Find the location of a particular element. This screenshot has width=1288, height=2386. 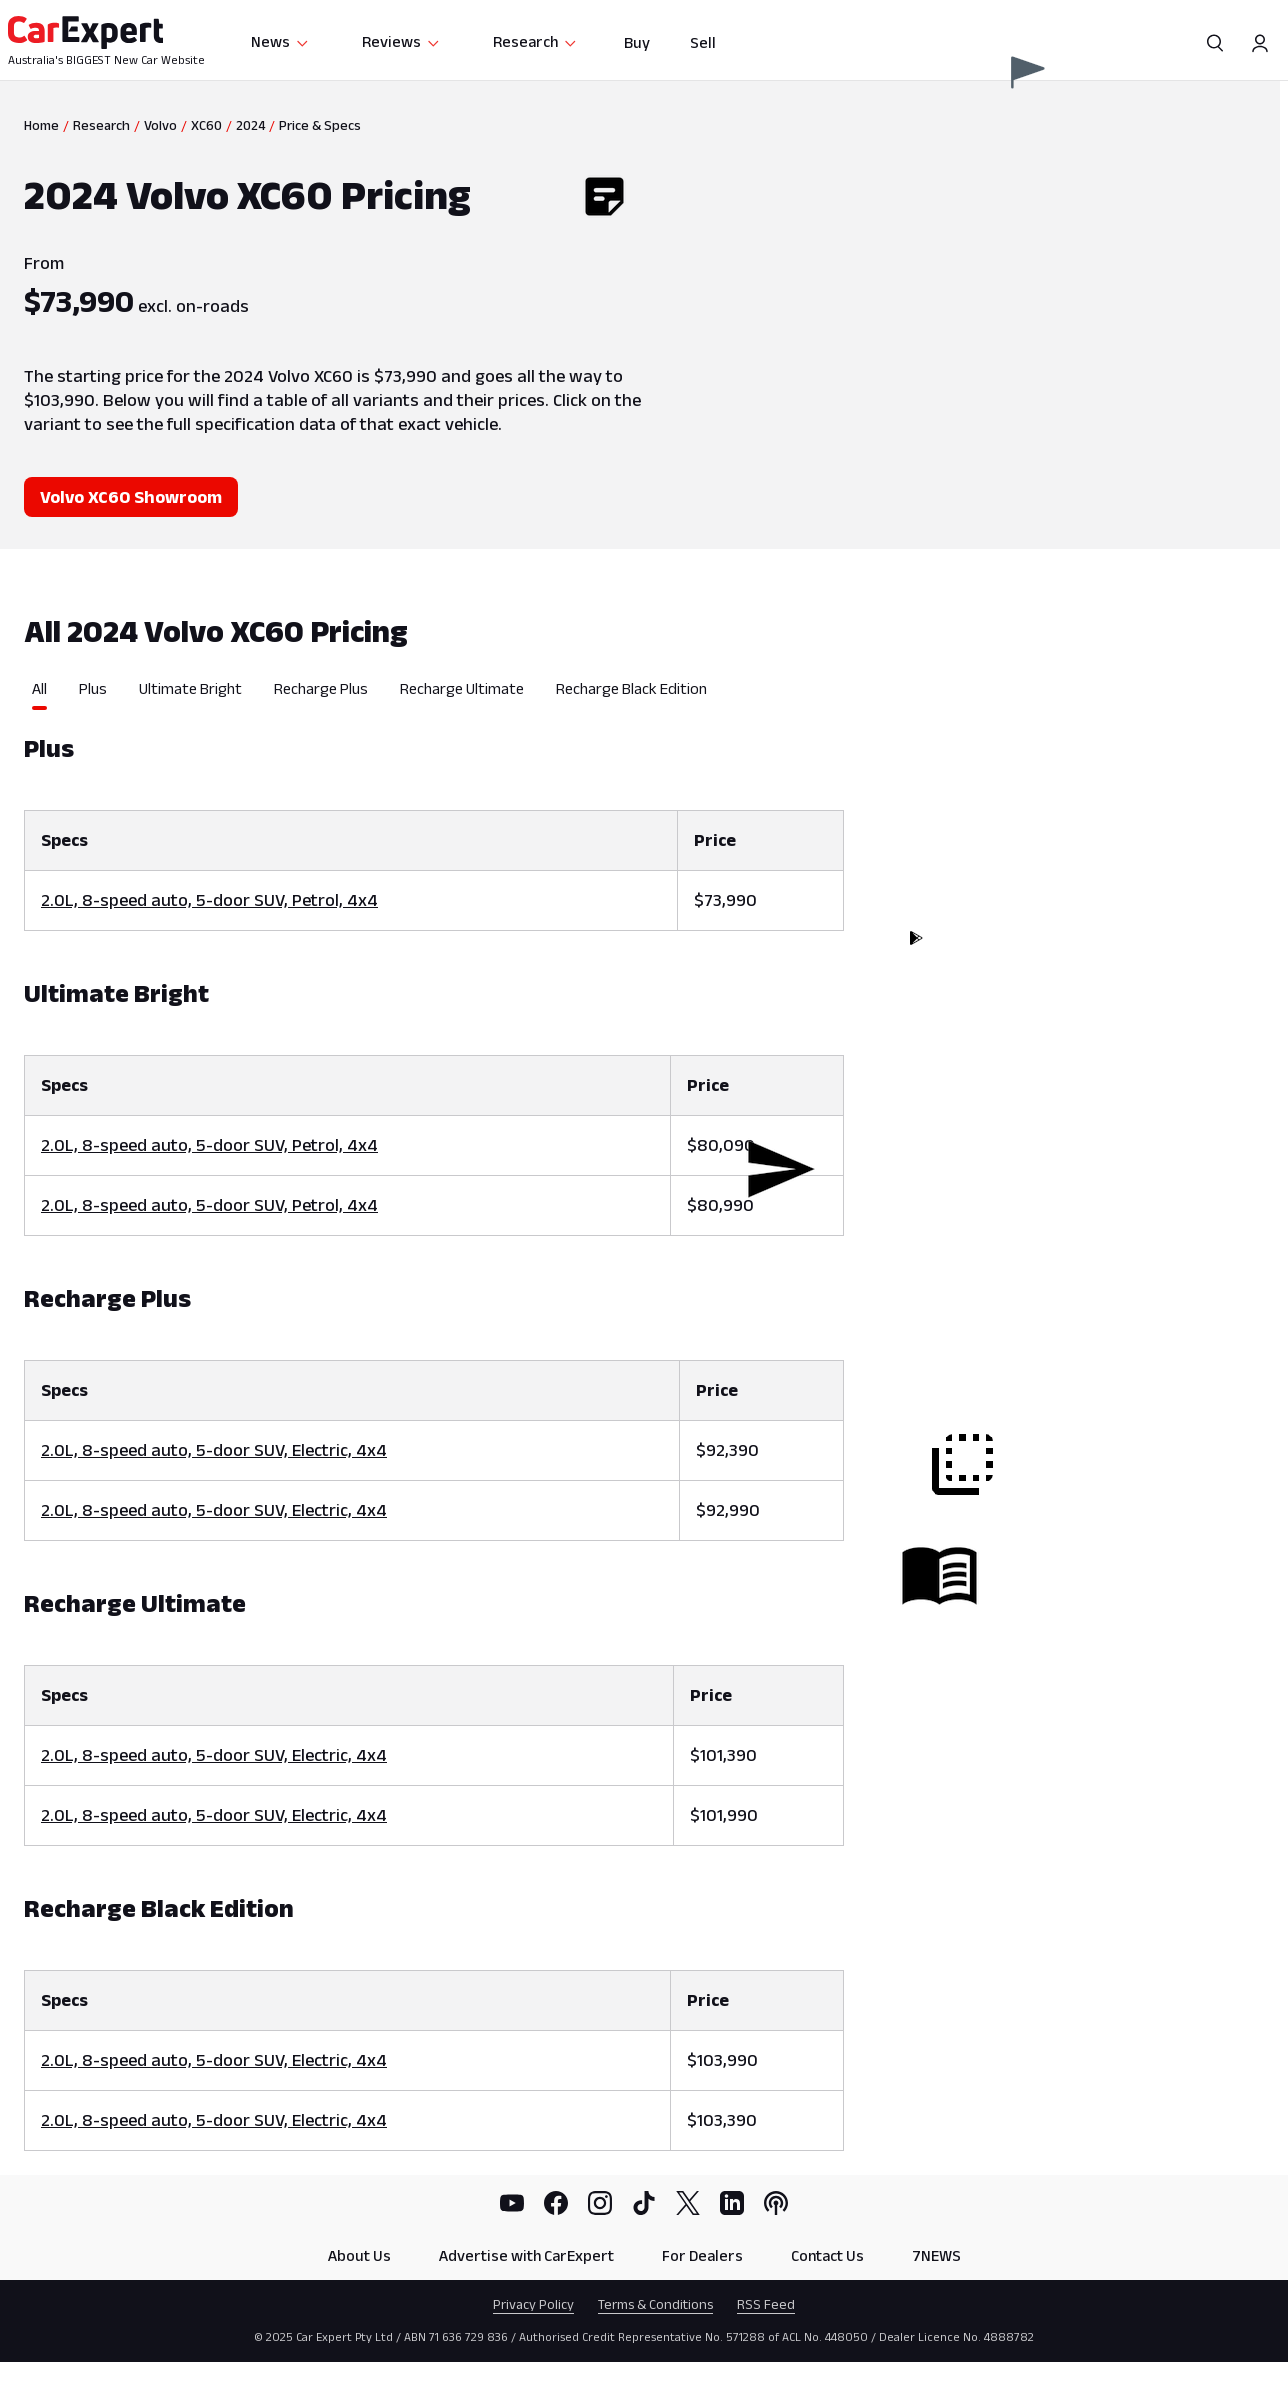

send a message or form is located at coordinates (780, 1169).